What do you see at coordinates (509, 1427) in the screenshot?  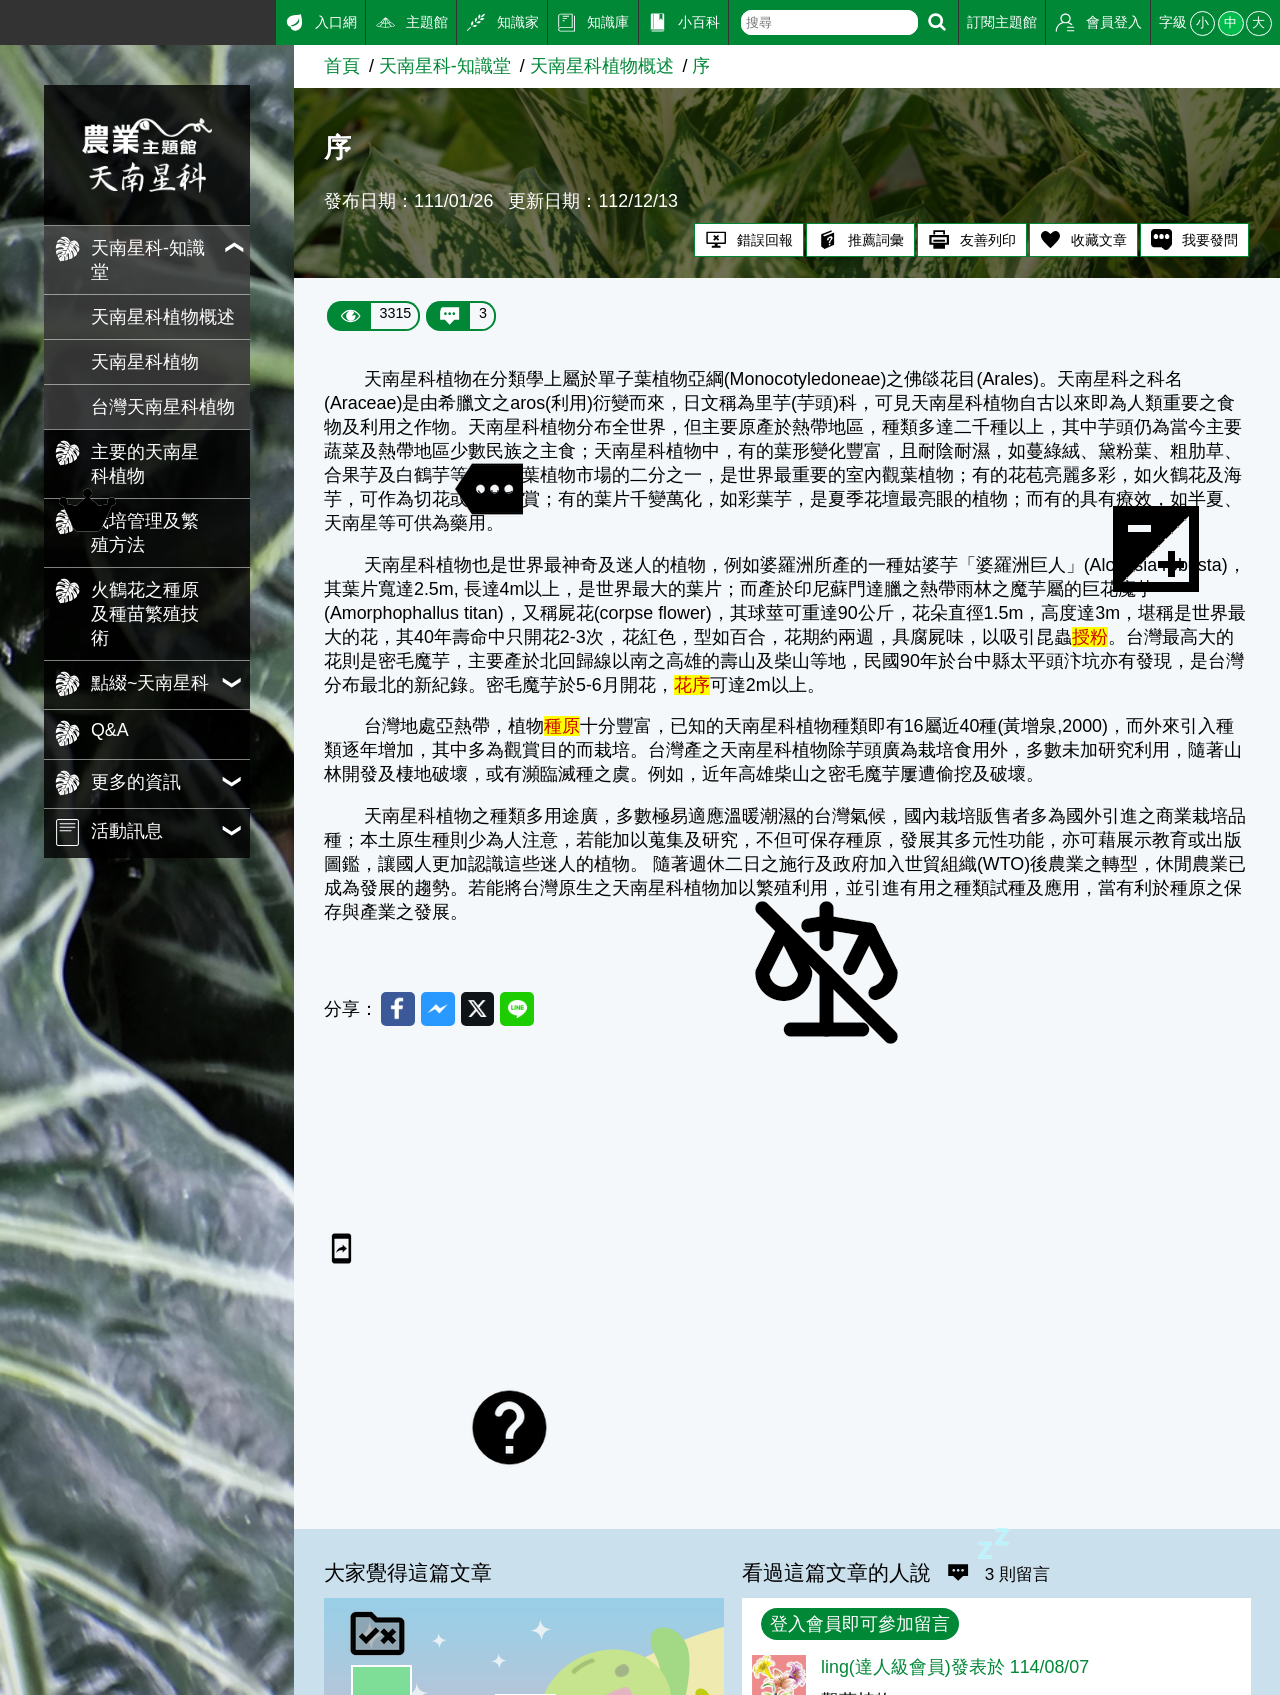 I see `access help or support` at bounding box center [509, 1427].